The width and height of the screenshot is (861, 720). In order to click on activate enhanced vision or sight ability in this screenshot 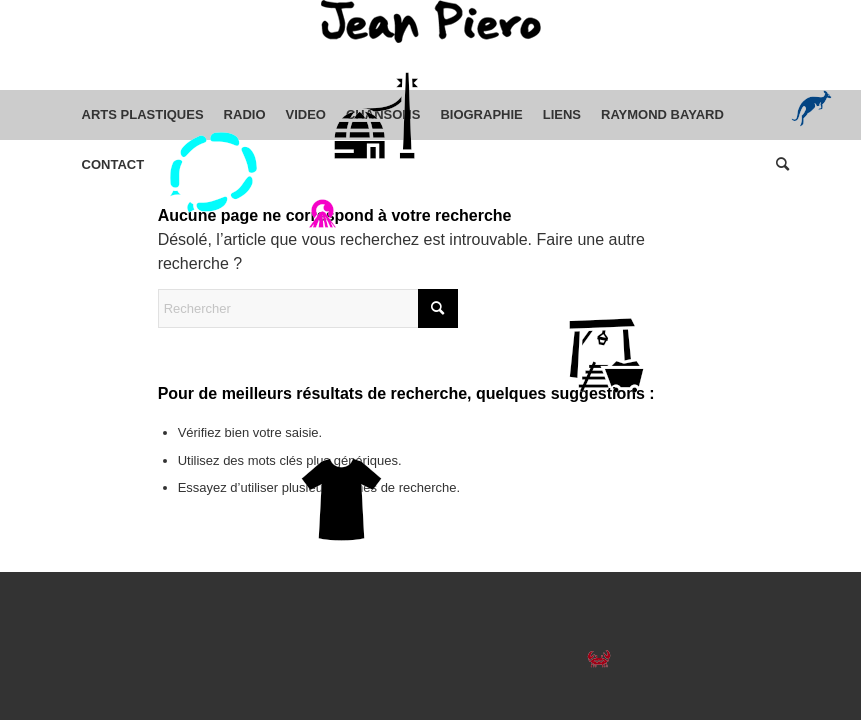, I will do `click(322, 213)`.